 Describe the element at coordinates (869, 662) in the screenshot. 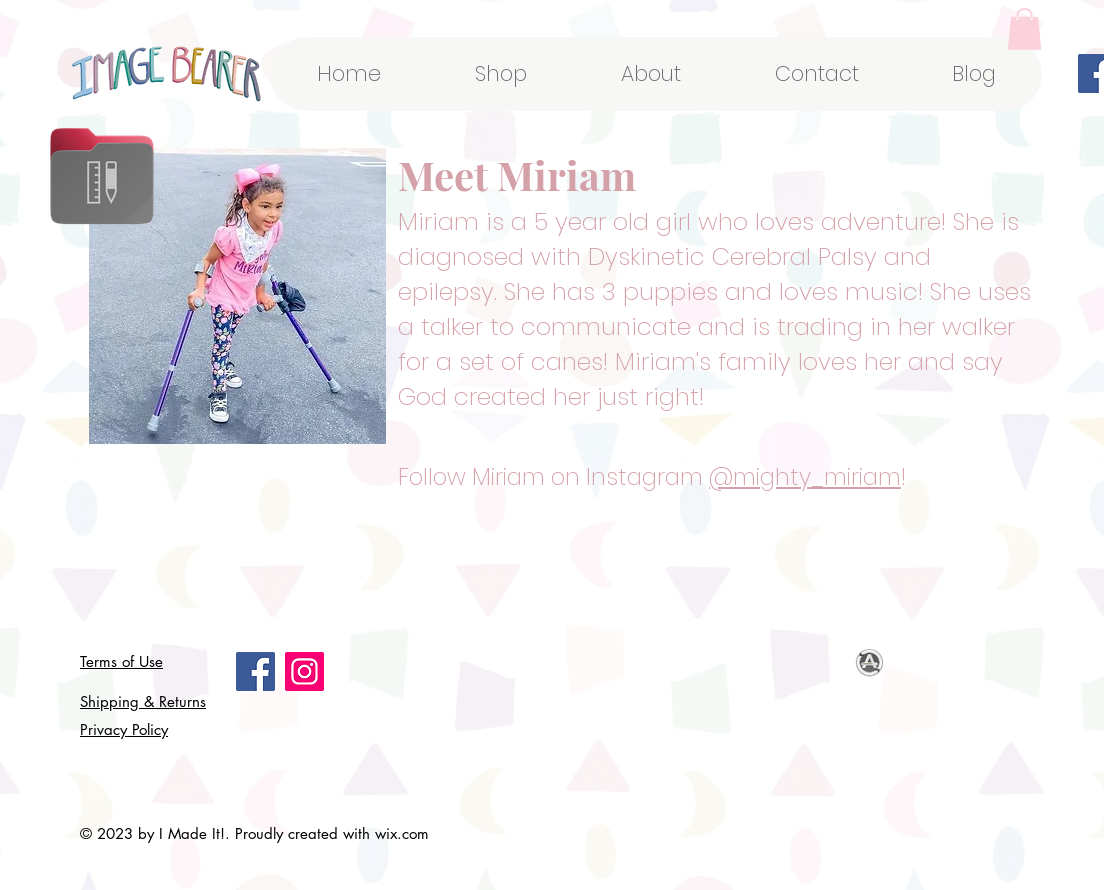

I see `check for available software updates` at that location.